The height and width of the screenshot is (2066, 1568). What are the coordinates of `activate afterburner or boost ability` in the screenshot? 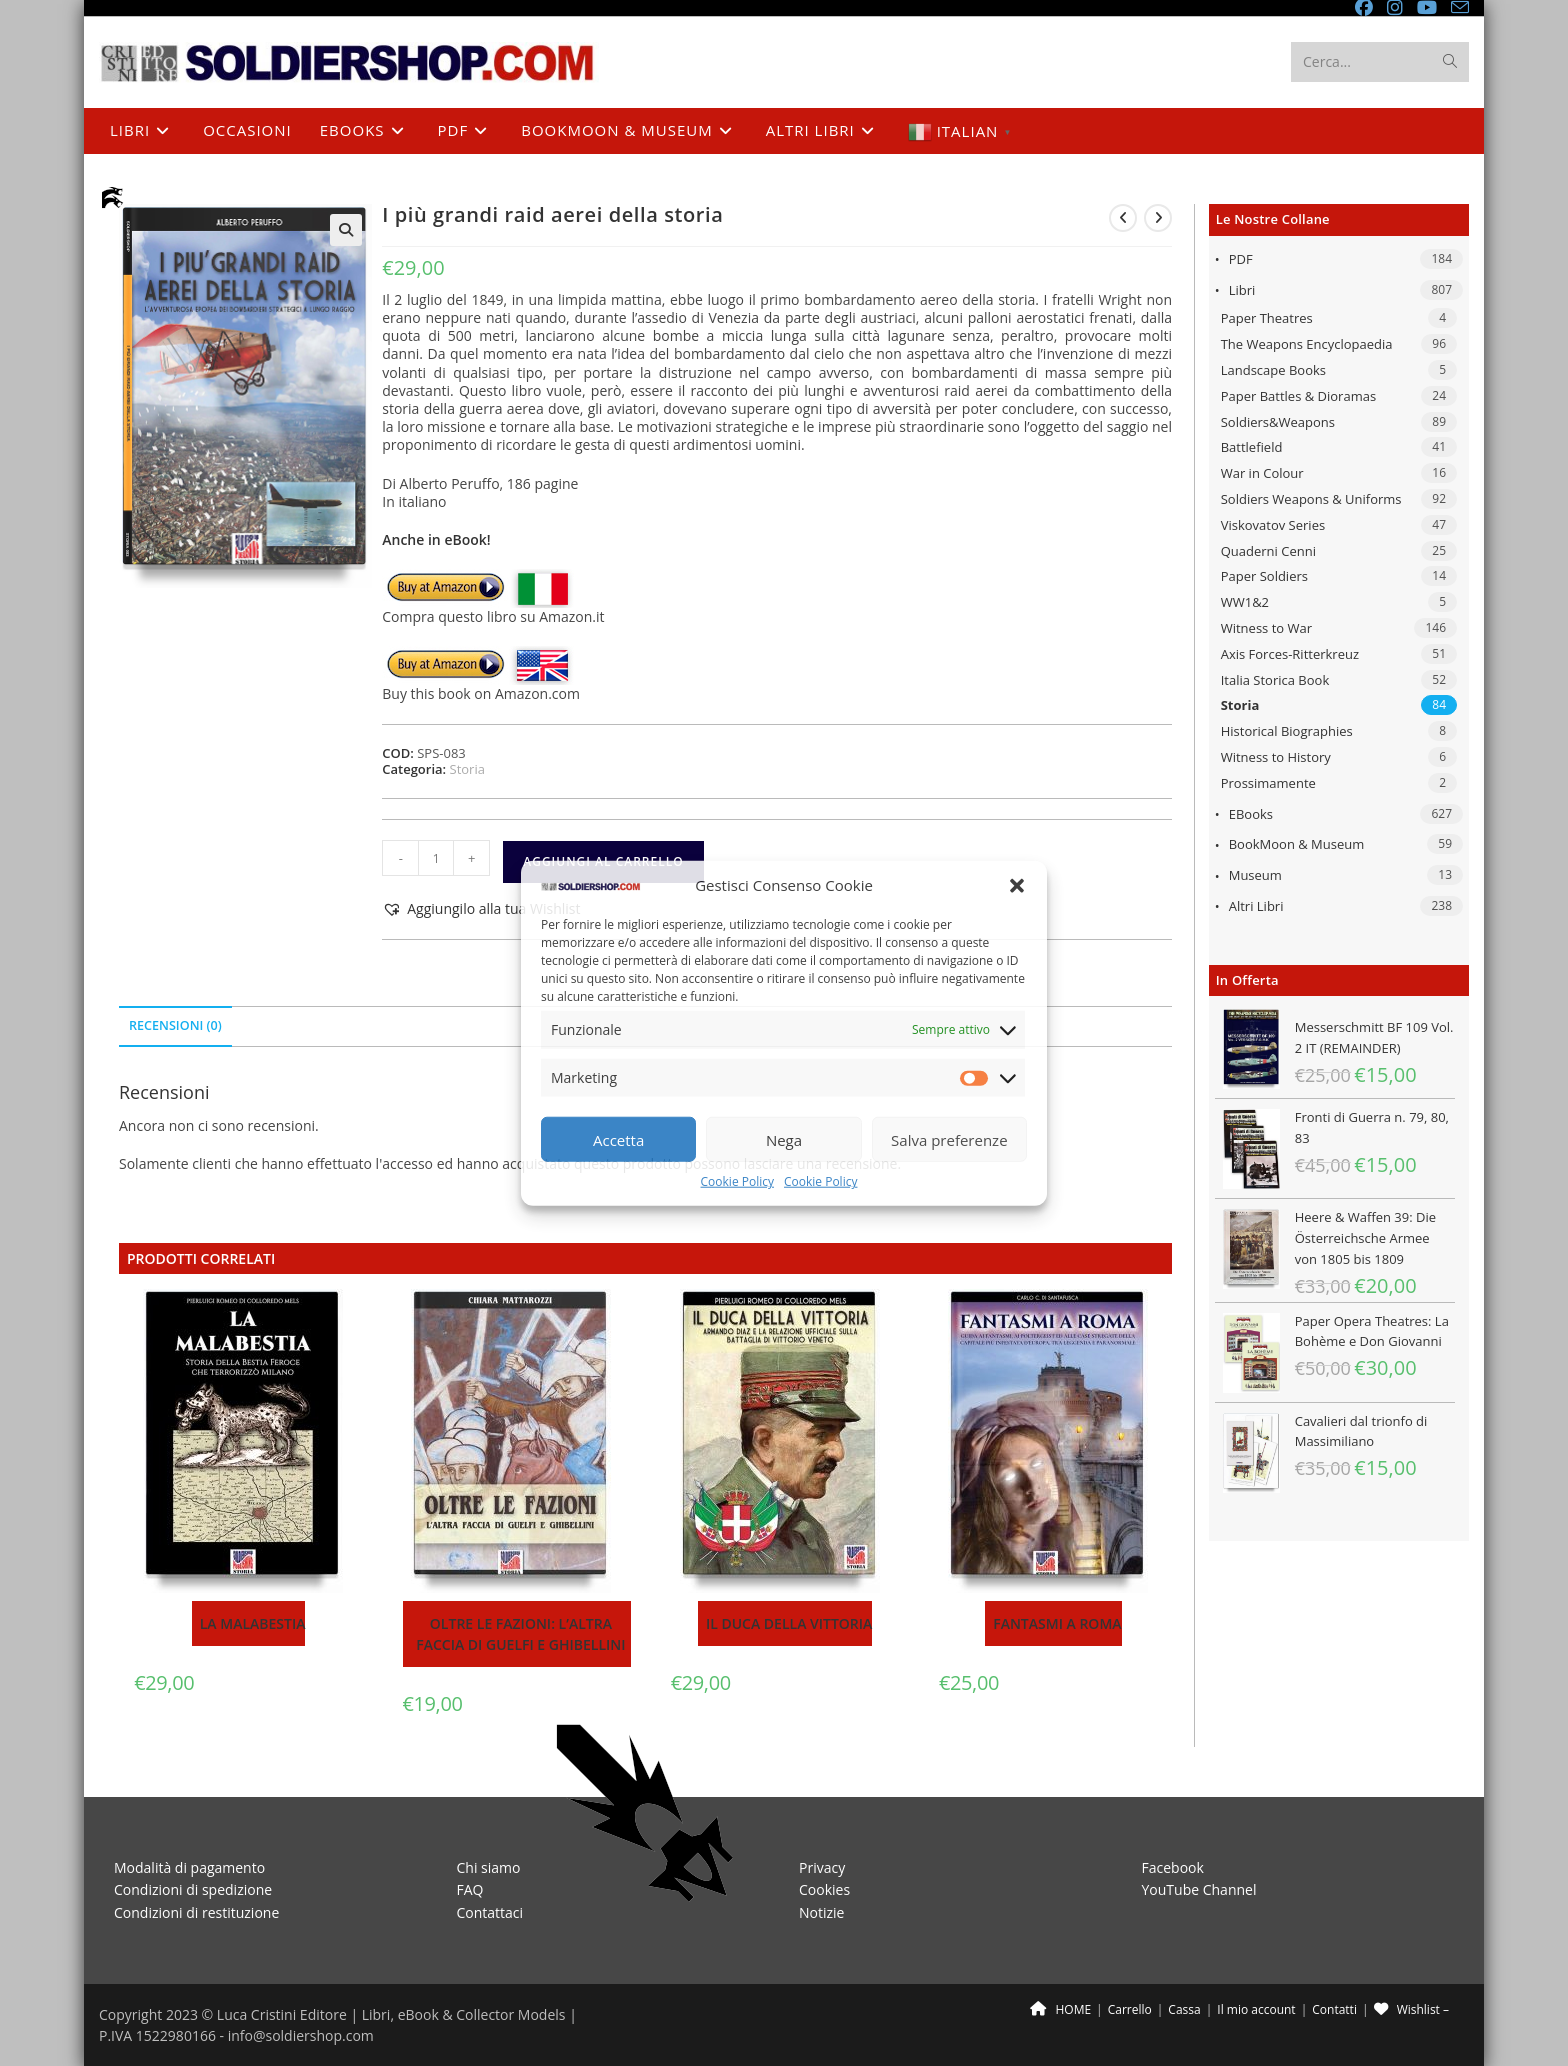 It's located at (646, 1814).